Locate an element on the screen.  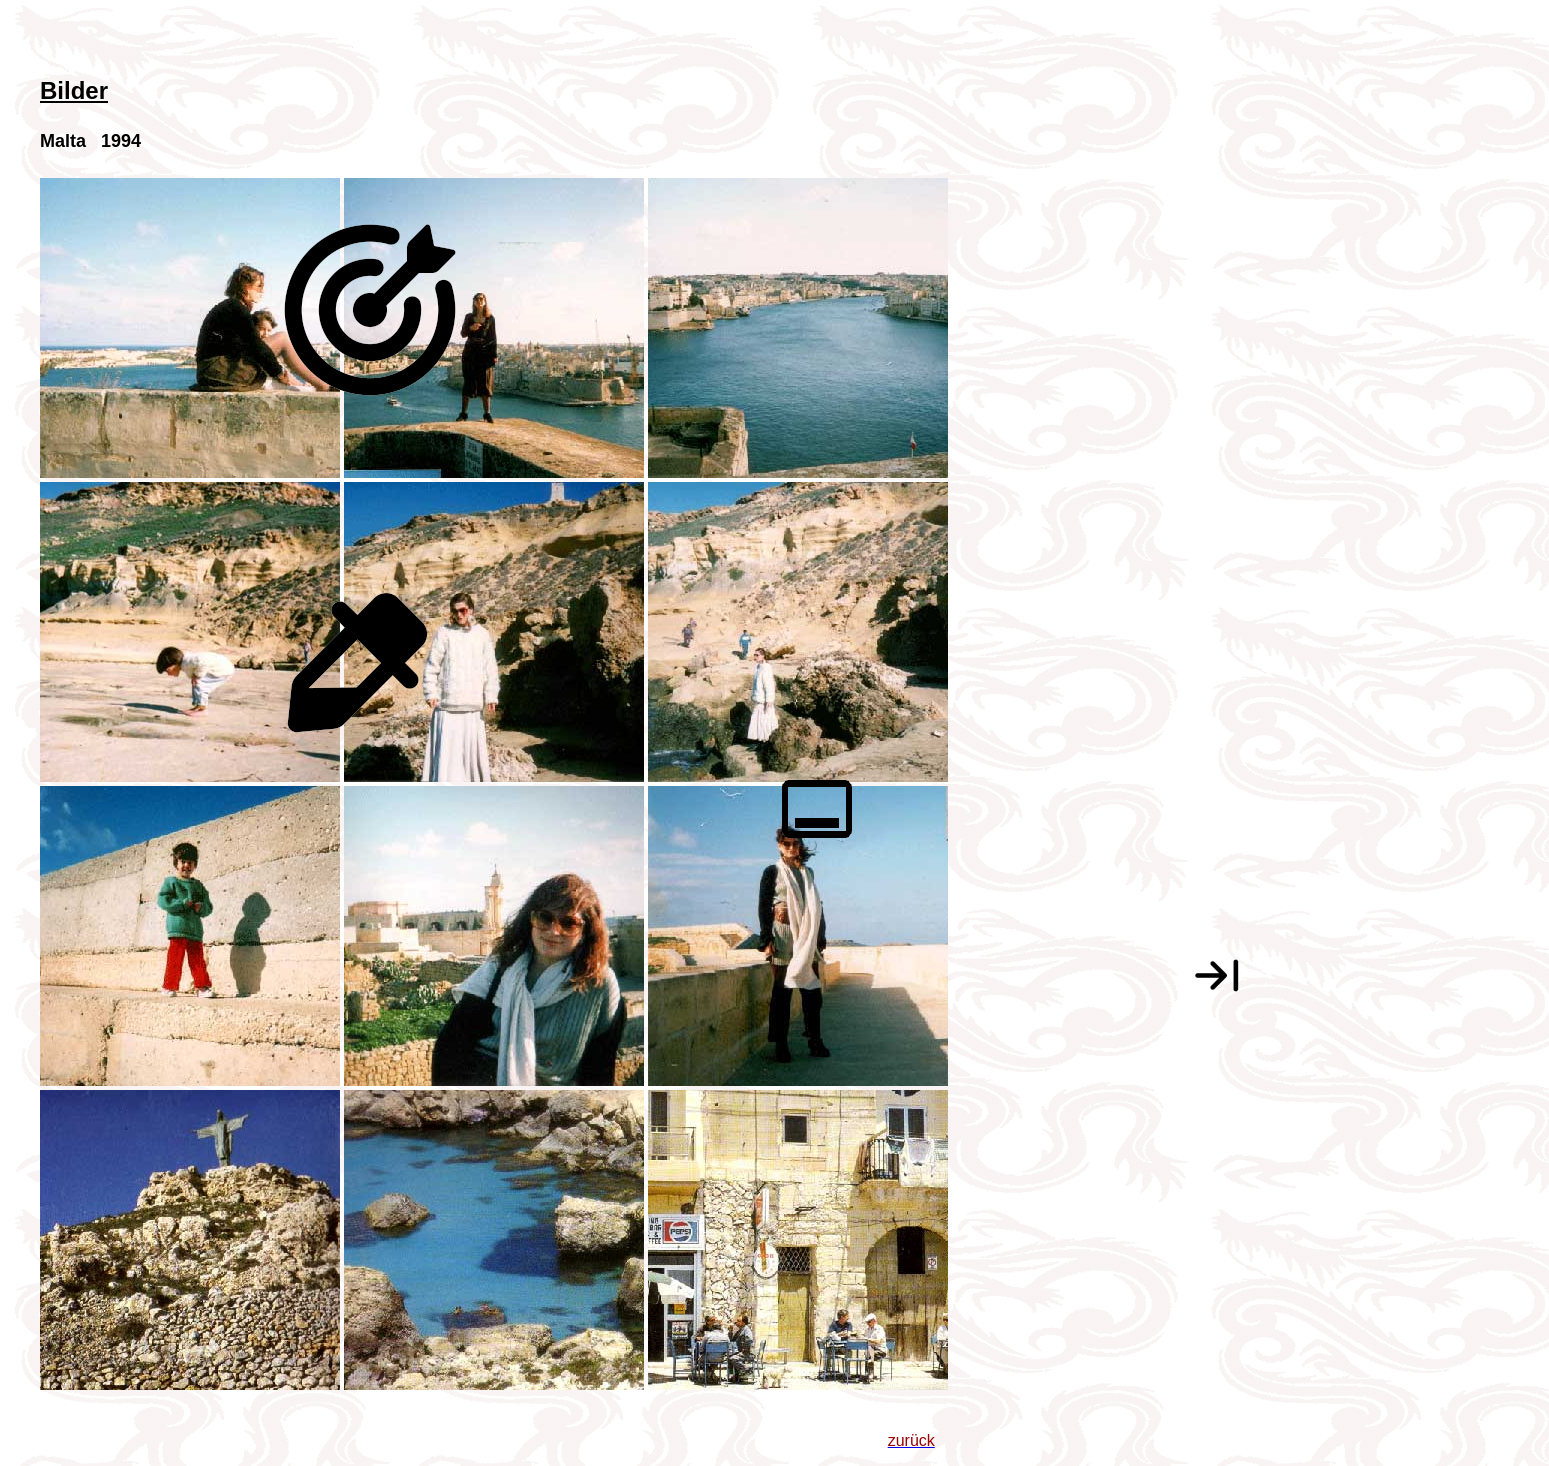
move to next tab is located at coordinates (1217, 975).